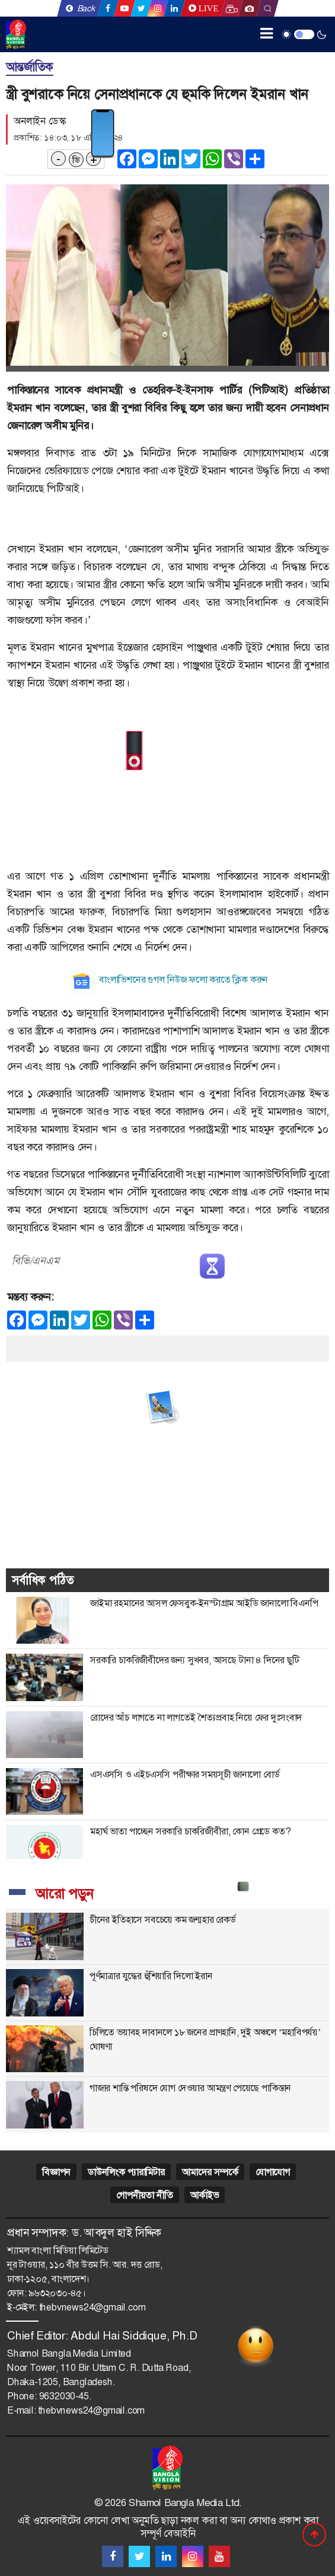 The image size is (335, 2576). Describe the element at coordinates (161, 1405) in the screenshot. I see `share content via email` at that location.